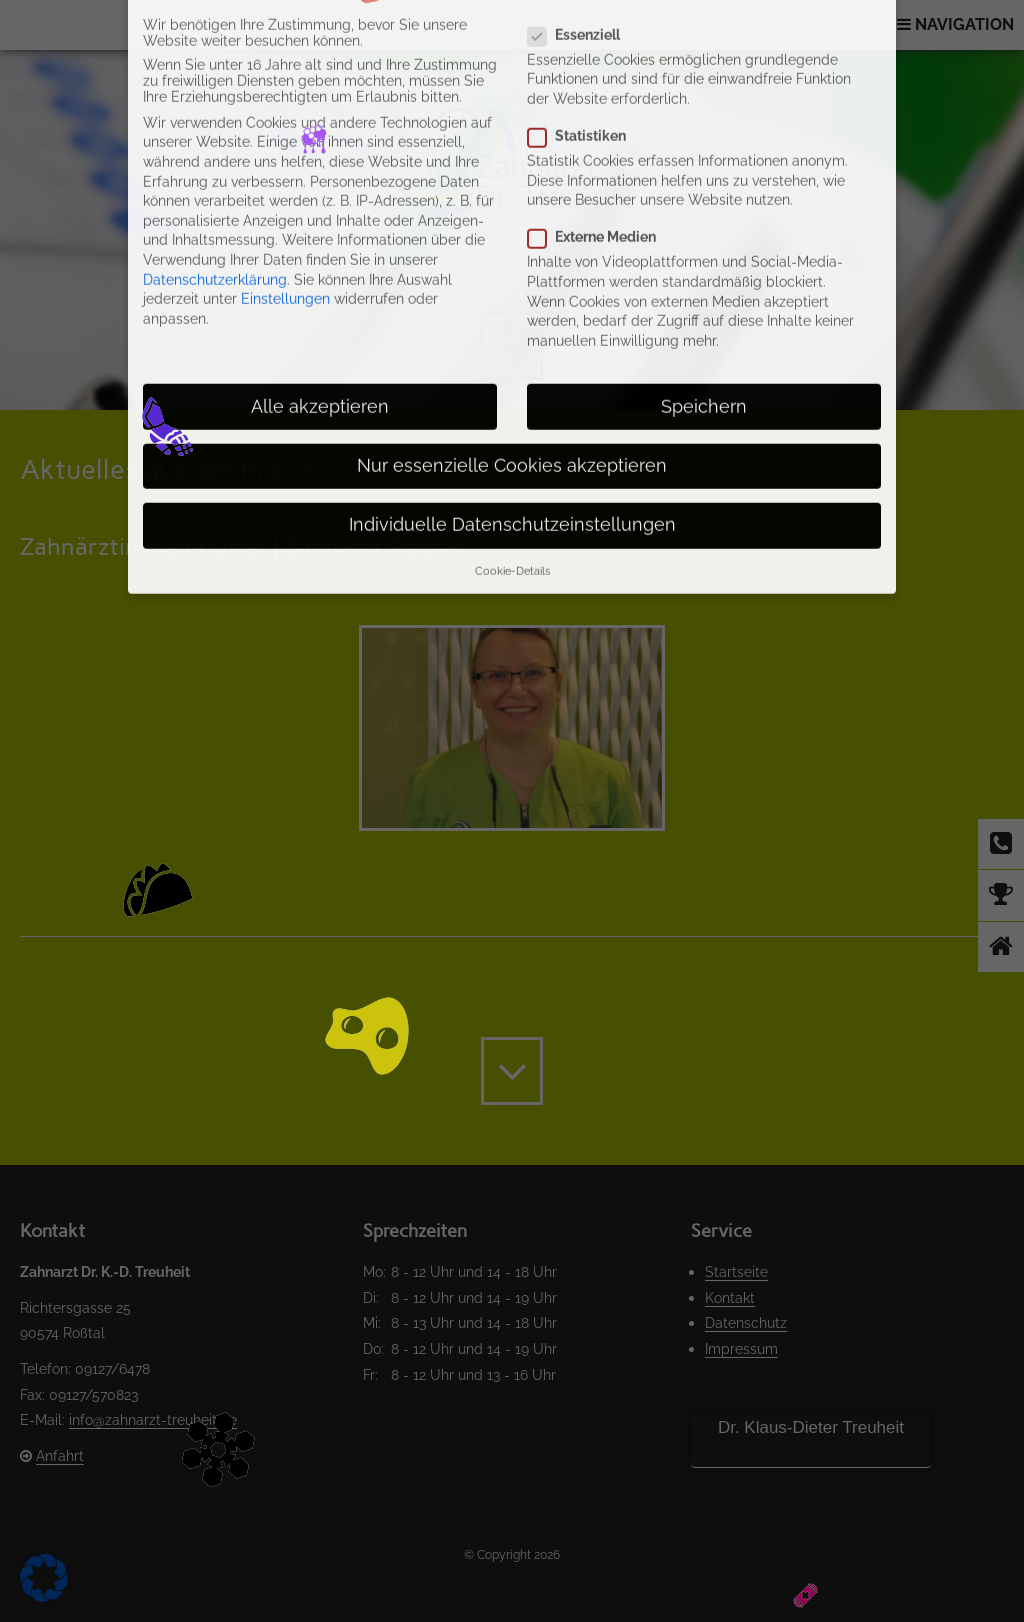 This screenshot has width=1024, height=1622. Describe the element at coordinates (167, 426) in the screenshot. I see `equip armor or gauntlet item` at that location.